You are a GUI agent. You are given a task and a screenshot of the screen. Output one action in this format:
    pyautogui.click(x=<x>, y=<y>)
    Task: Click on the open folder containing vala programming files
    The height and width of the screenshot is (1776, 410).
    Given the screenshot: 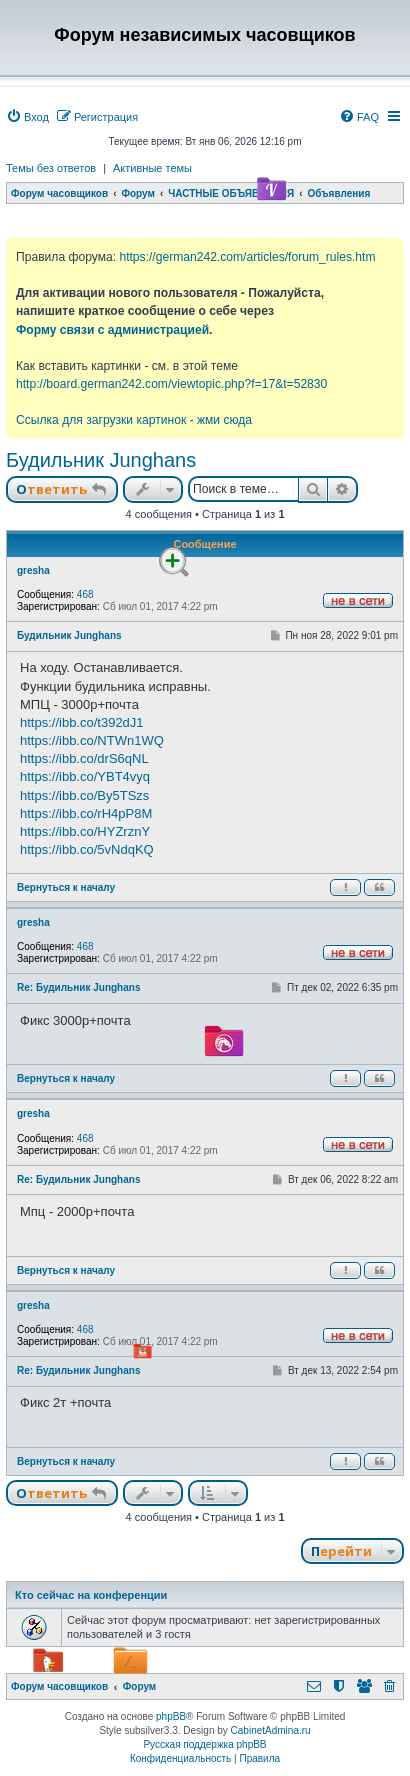 What is the action you would take?
    pyautogui.click(x=271, y=189)
    